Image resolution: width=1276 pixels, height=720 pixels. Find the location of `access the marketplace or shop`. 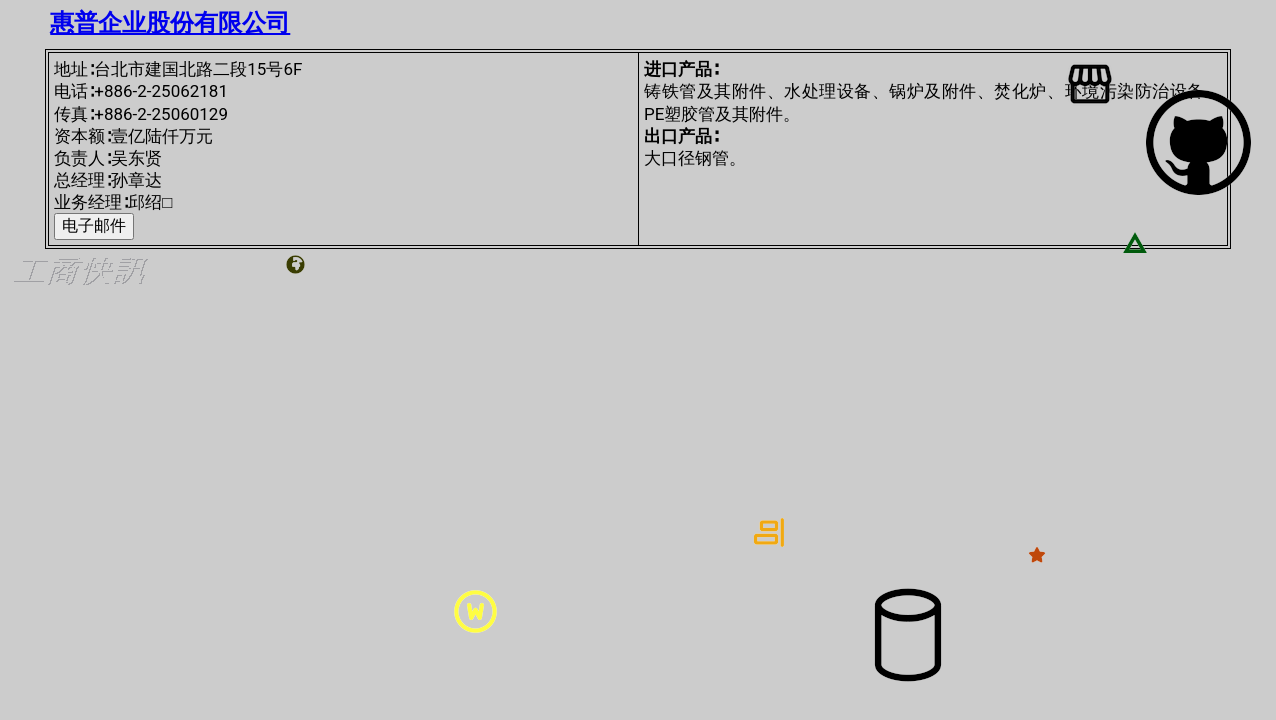

access the marketplace or shop is located at coordinates (1090, 84).